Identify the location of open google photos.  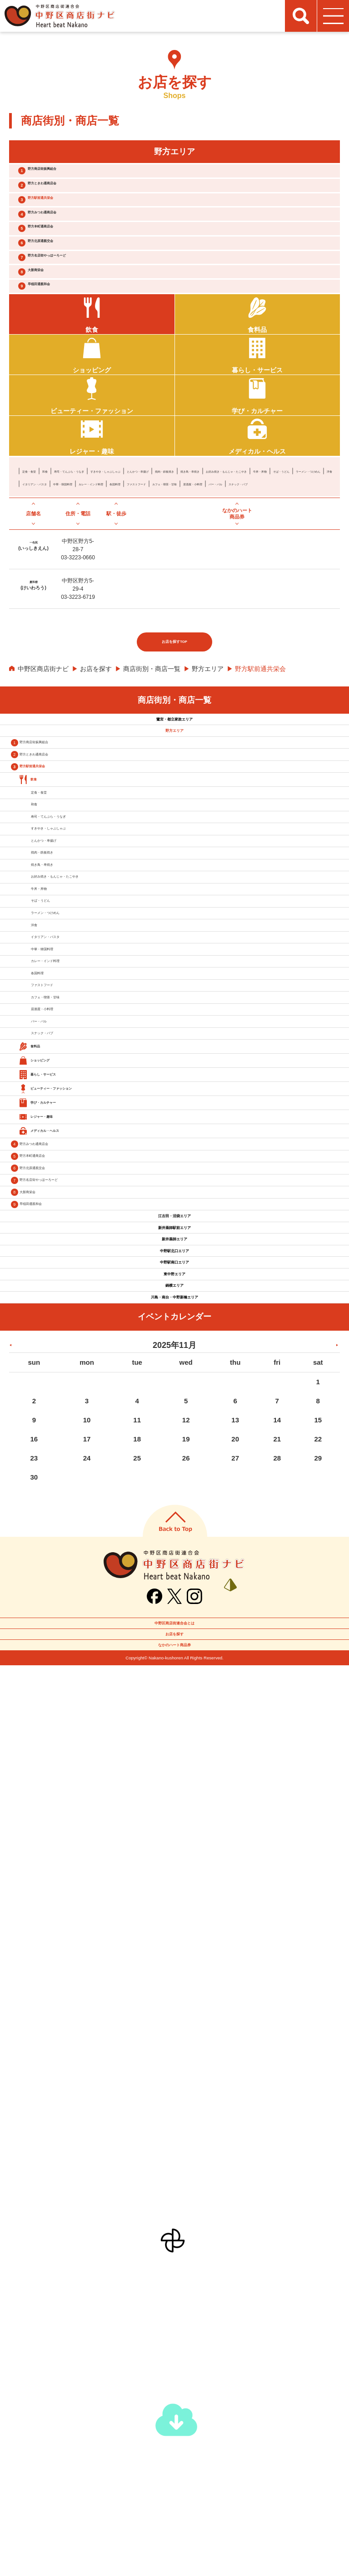
(173, 2240).